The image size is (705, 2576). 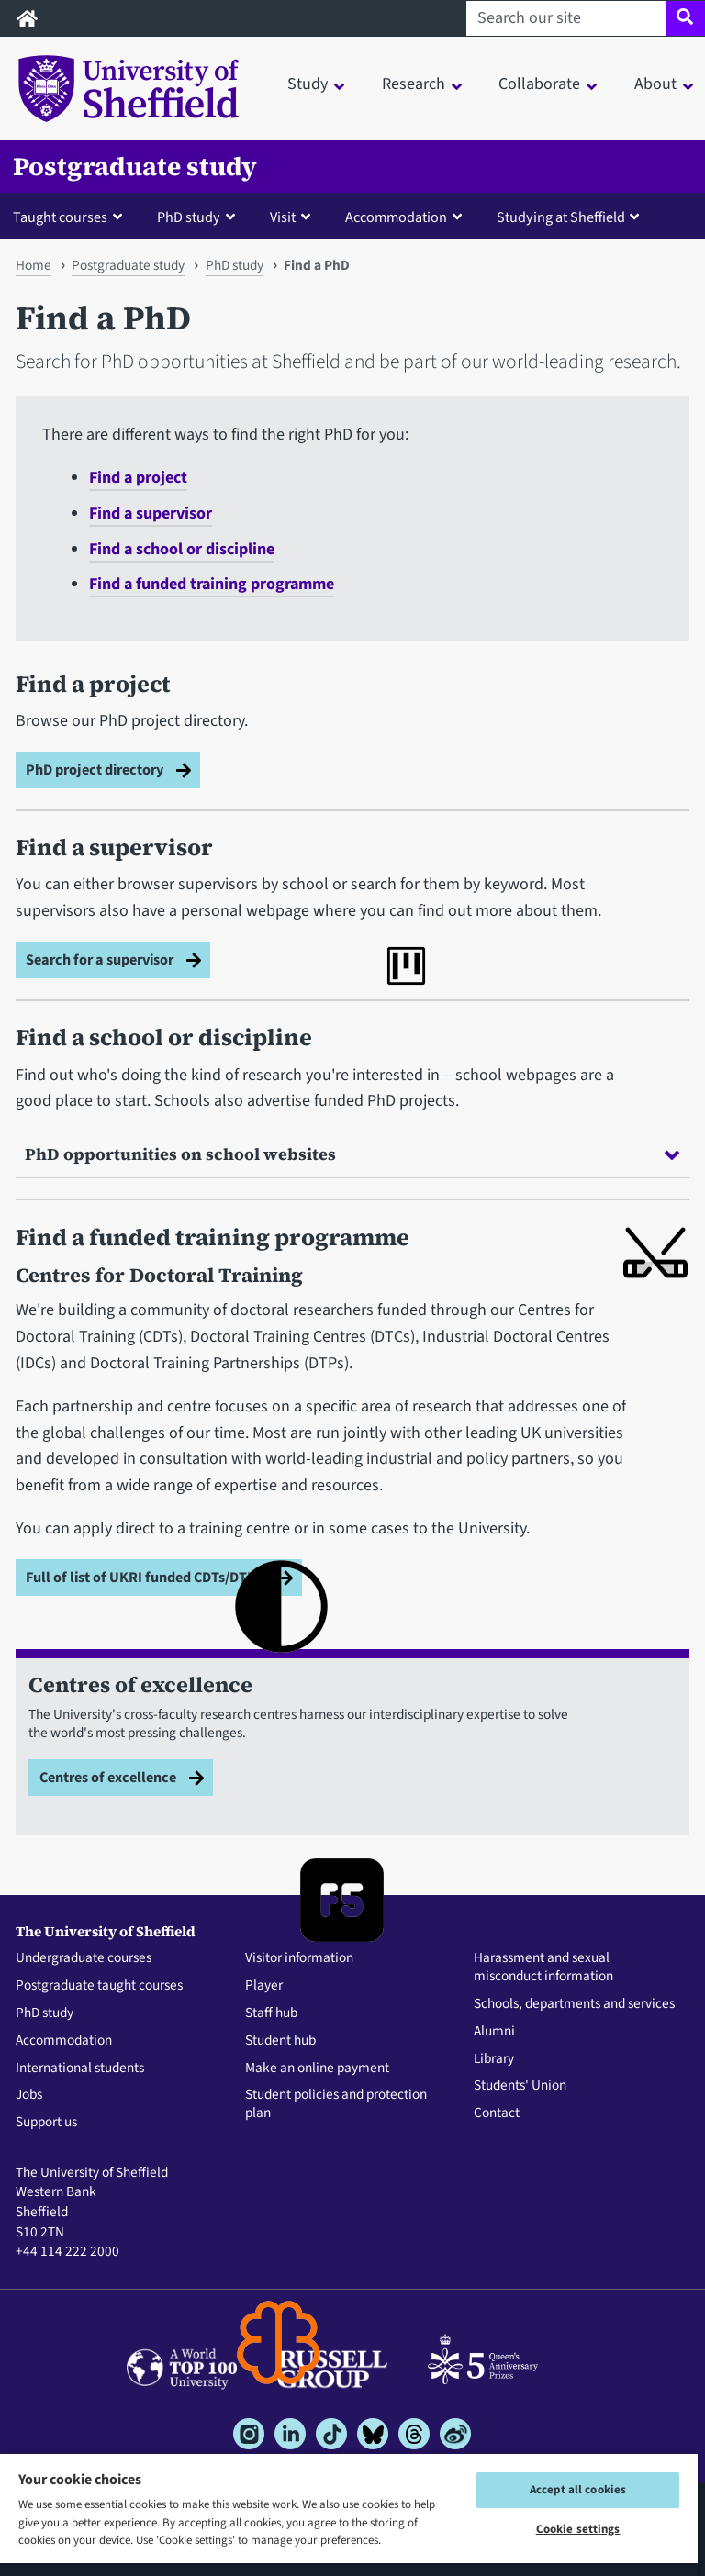 What do you see at coordinates (341, 1900) in the screenshot?
I see `press F5 to refresh the page` at bounding box center [341, 1900].